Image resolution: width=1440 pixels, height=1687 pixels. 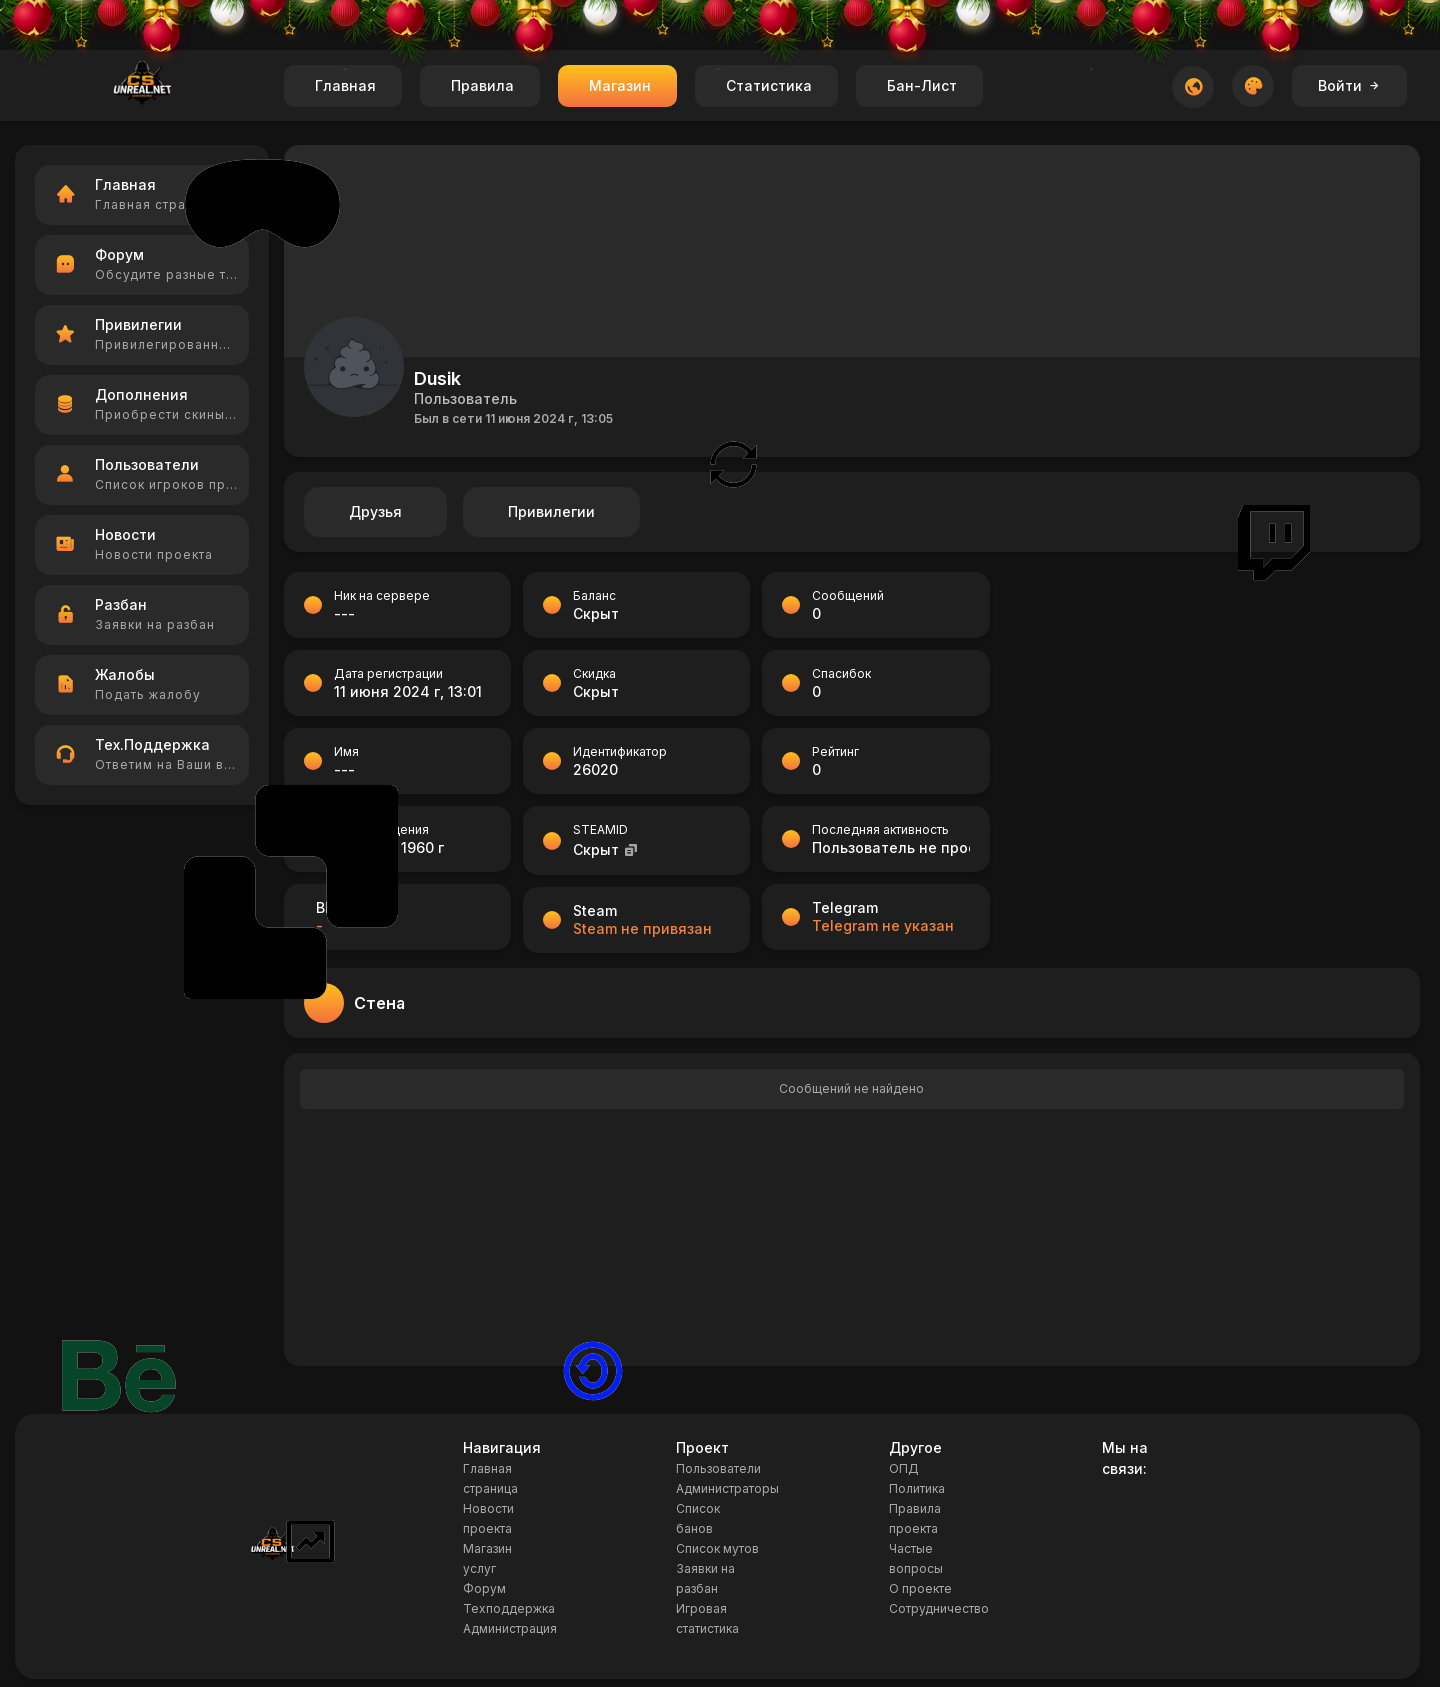 What do you see at coordinates (262, 201) in the screenshot?
I see `access virtual reality or immersive mode` at bounding box center [262, 201].